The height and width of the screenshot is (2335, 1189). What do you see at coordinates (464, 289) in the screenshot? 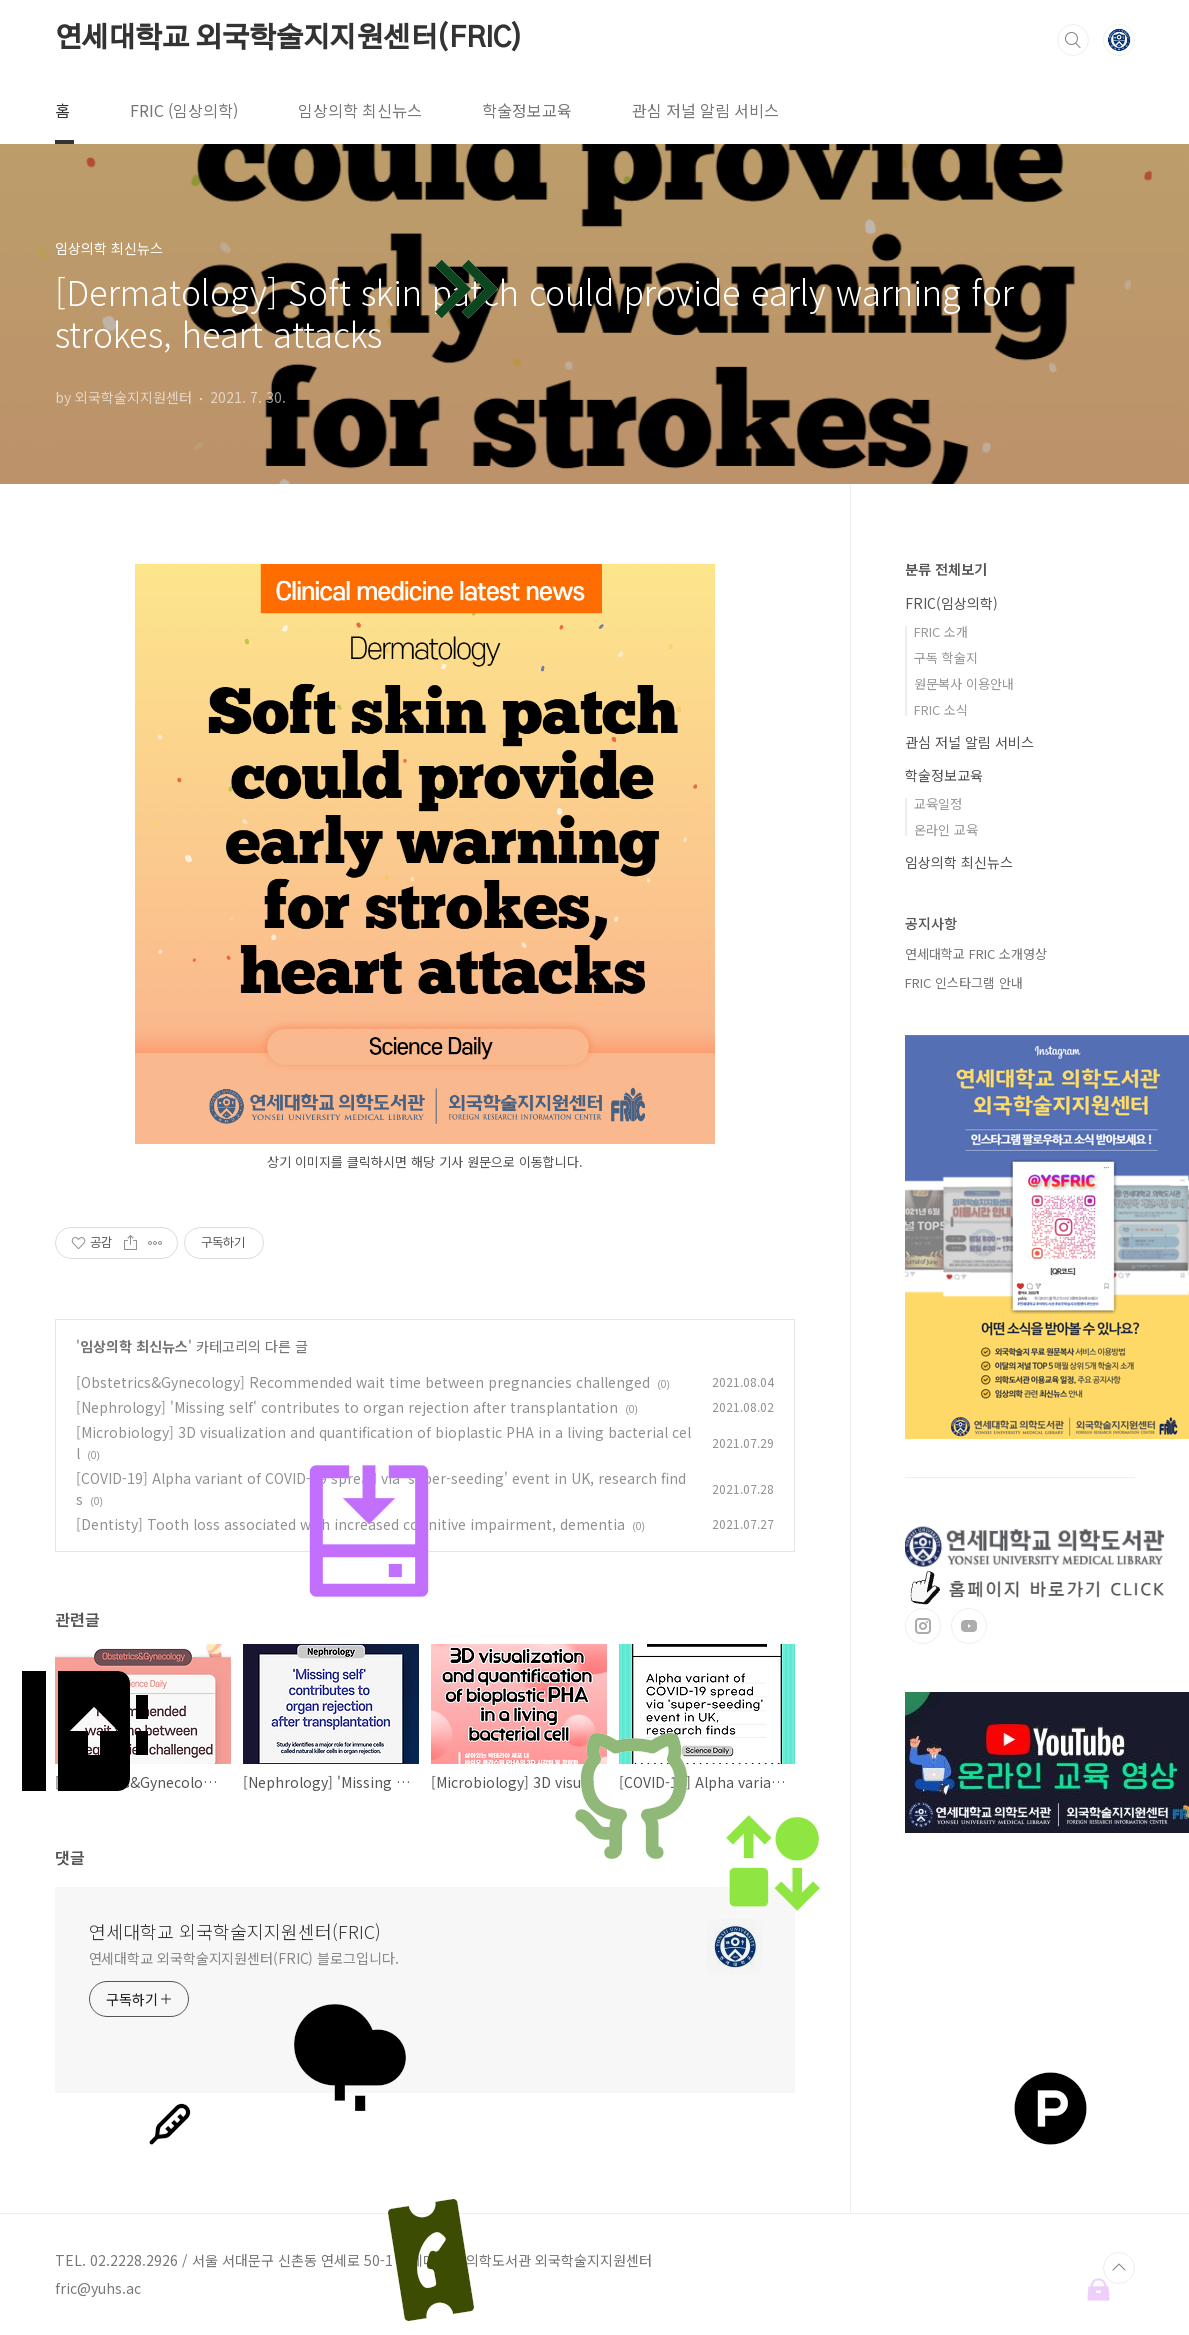
I see `skip forward or advance to next item` at bounding box center [464, 289].